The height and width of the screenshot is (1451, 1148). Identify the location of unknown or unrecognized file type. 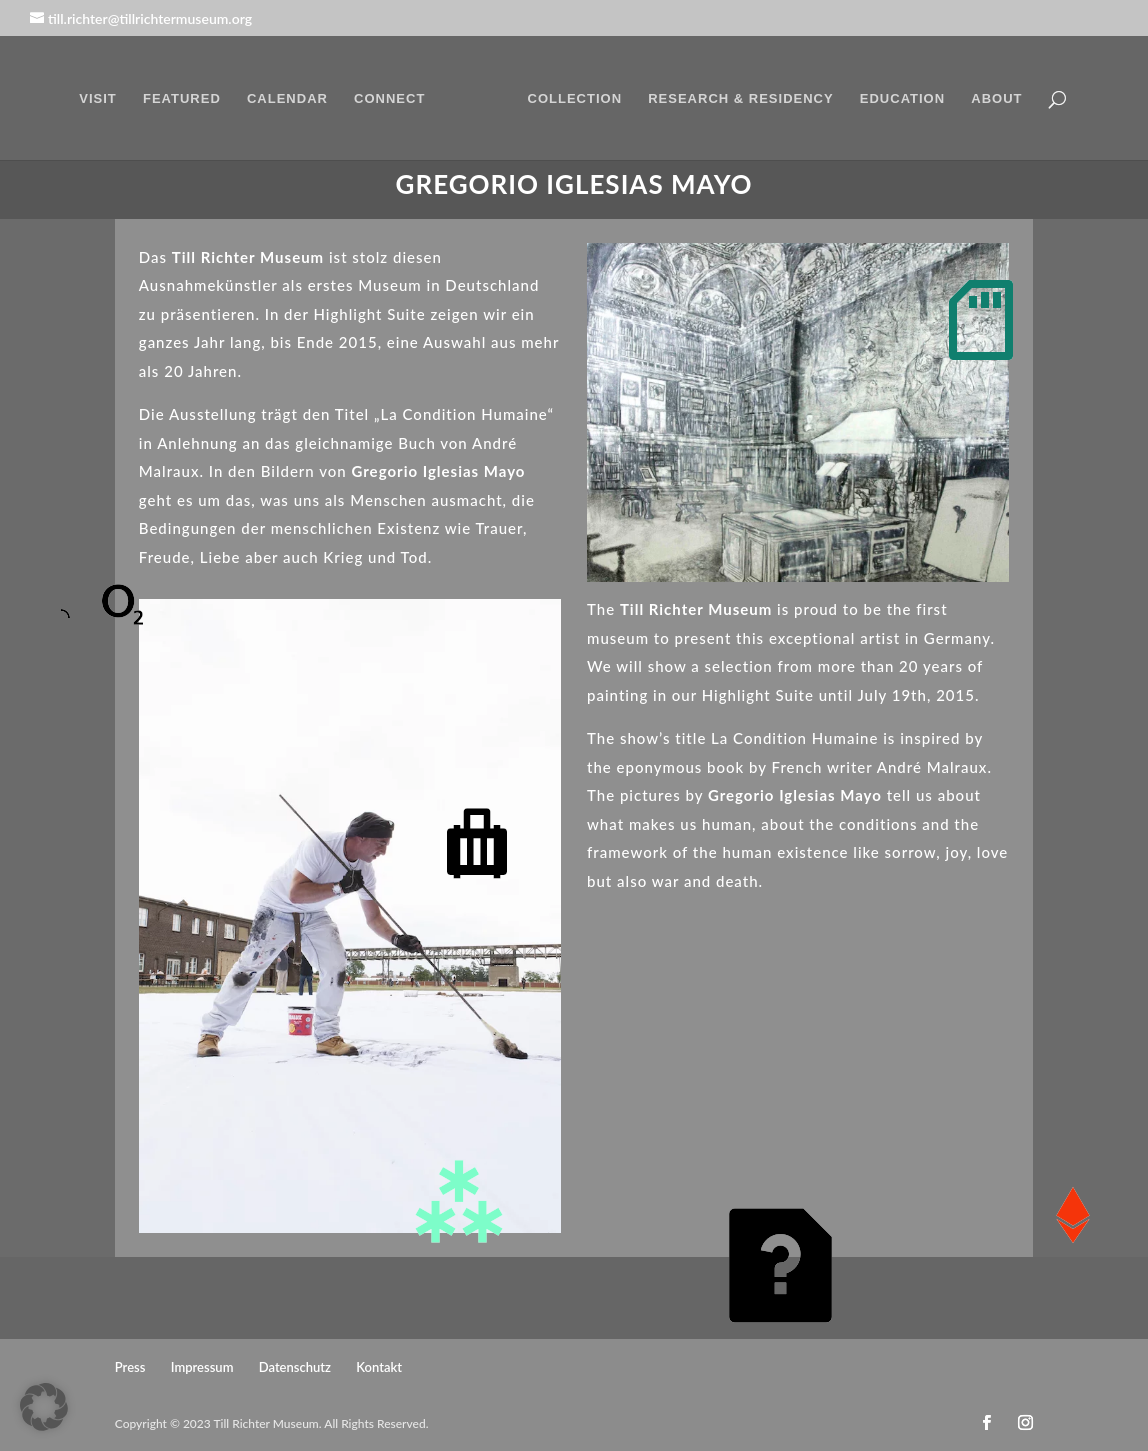
(780, 1265).